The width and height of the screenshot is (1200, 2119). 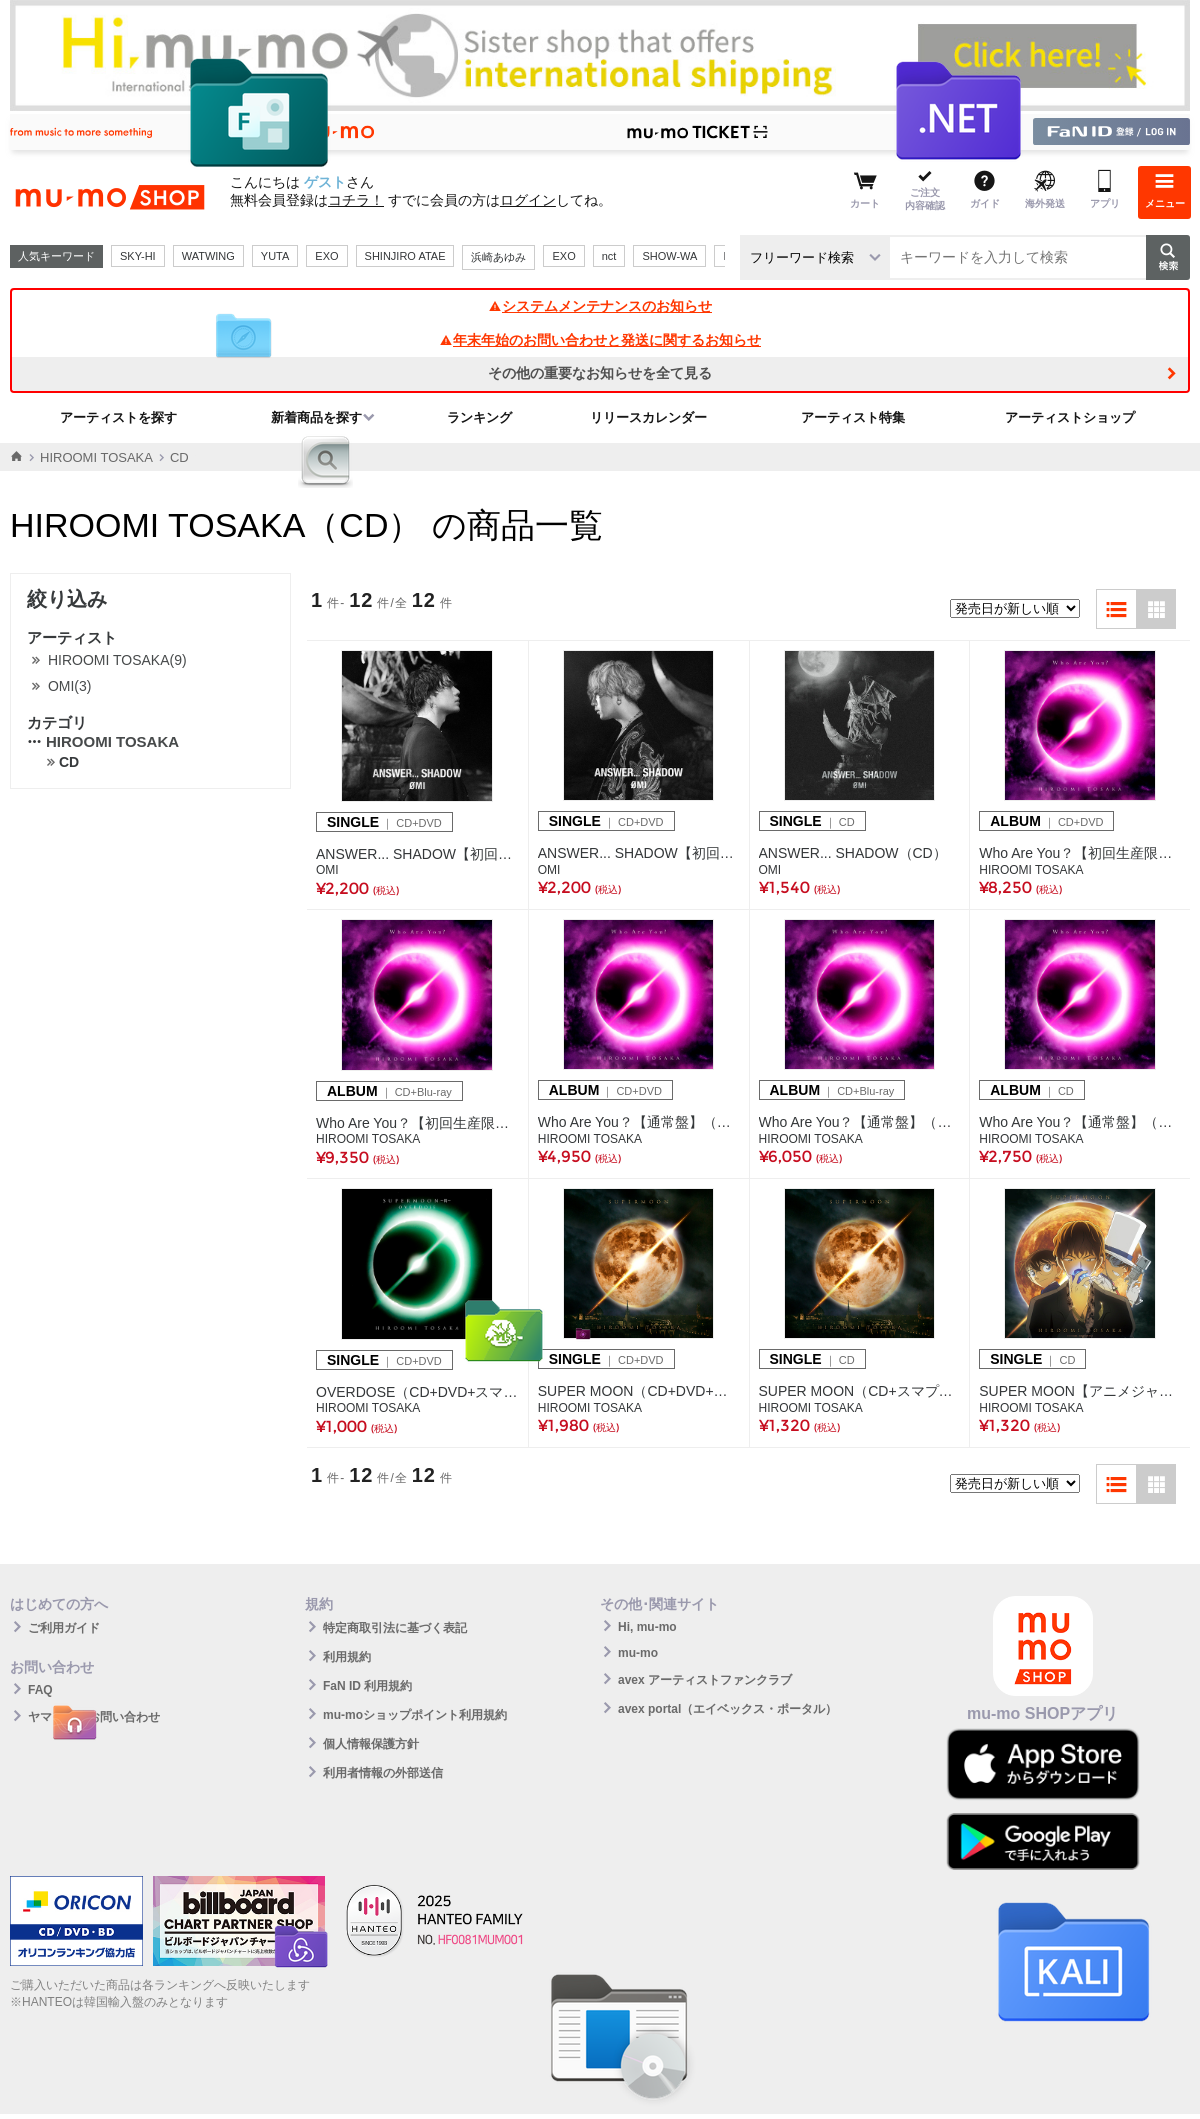 What do you see at coordinates (301, 1948) in the screenshot?
I see `folder containing redux state management files` at bounding box center [301, 1948].